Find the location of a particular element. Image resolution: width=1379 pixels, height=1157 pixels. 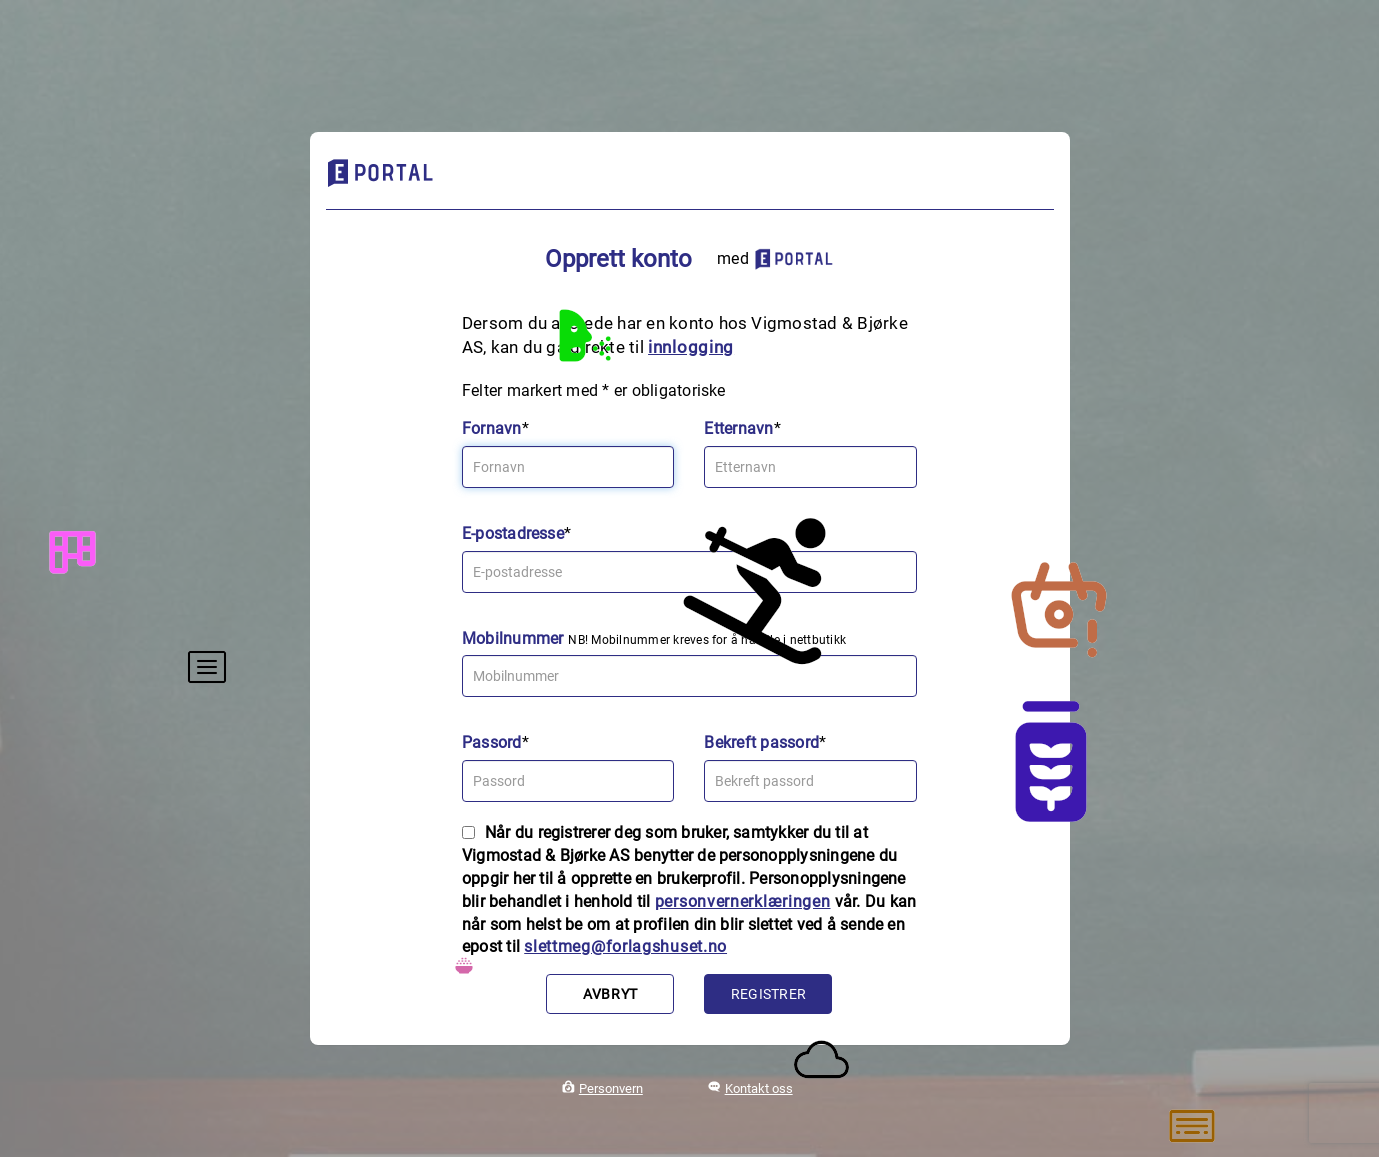

view article or document is located at coordinates (207, 667).